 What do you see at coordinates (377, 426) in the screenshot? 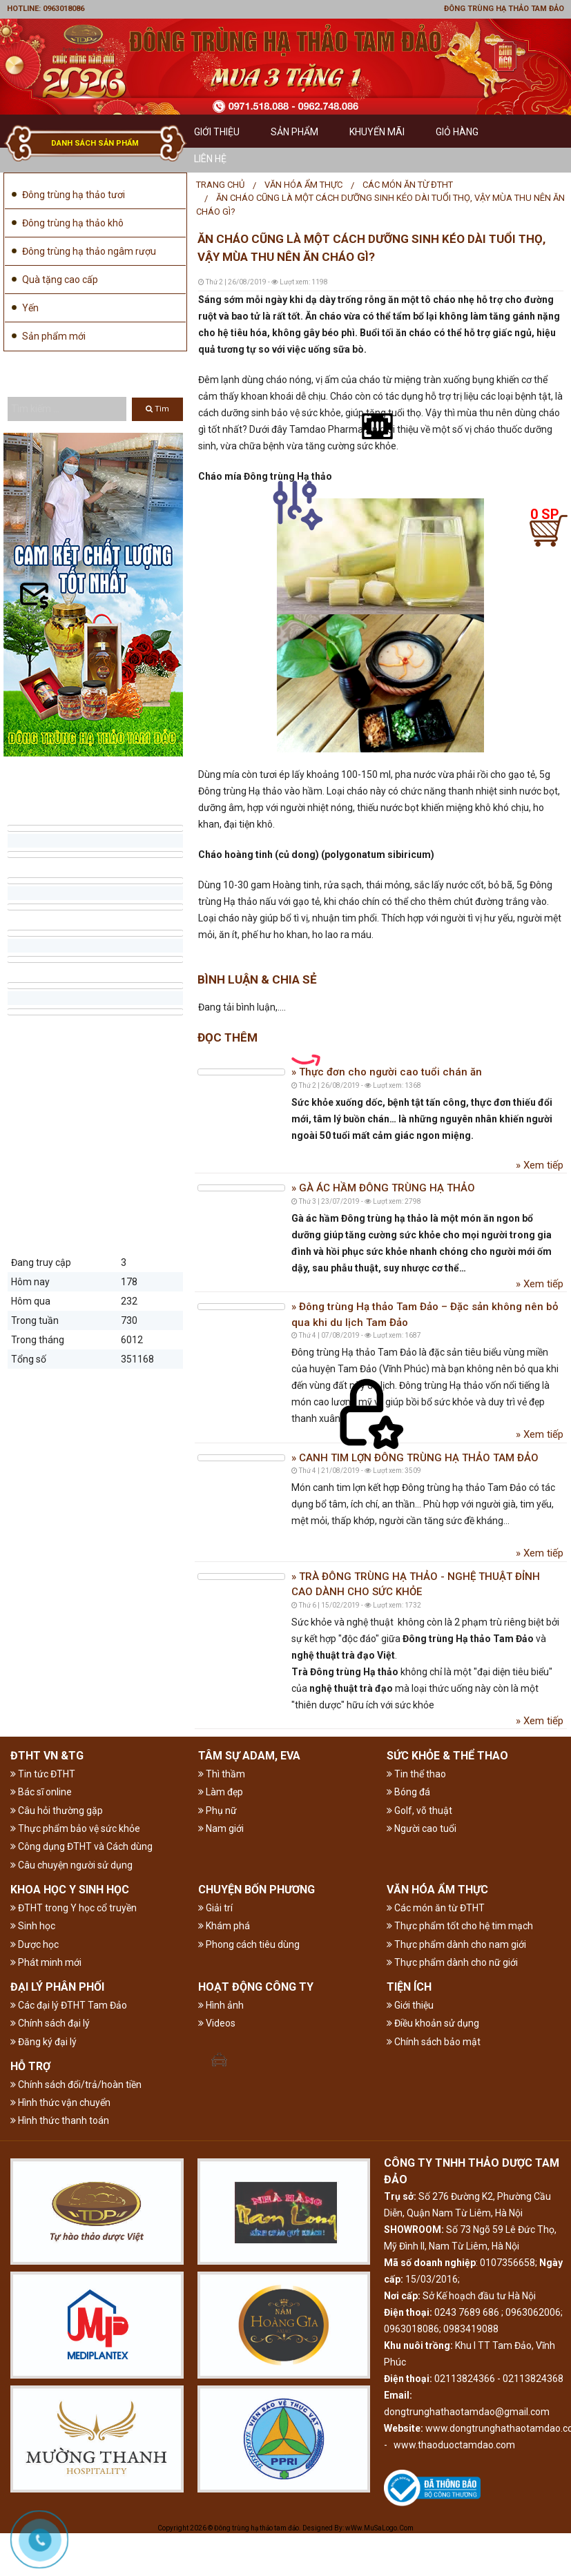
I see `scan a barcode` at bounding box center [377, 426].